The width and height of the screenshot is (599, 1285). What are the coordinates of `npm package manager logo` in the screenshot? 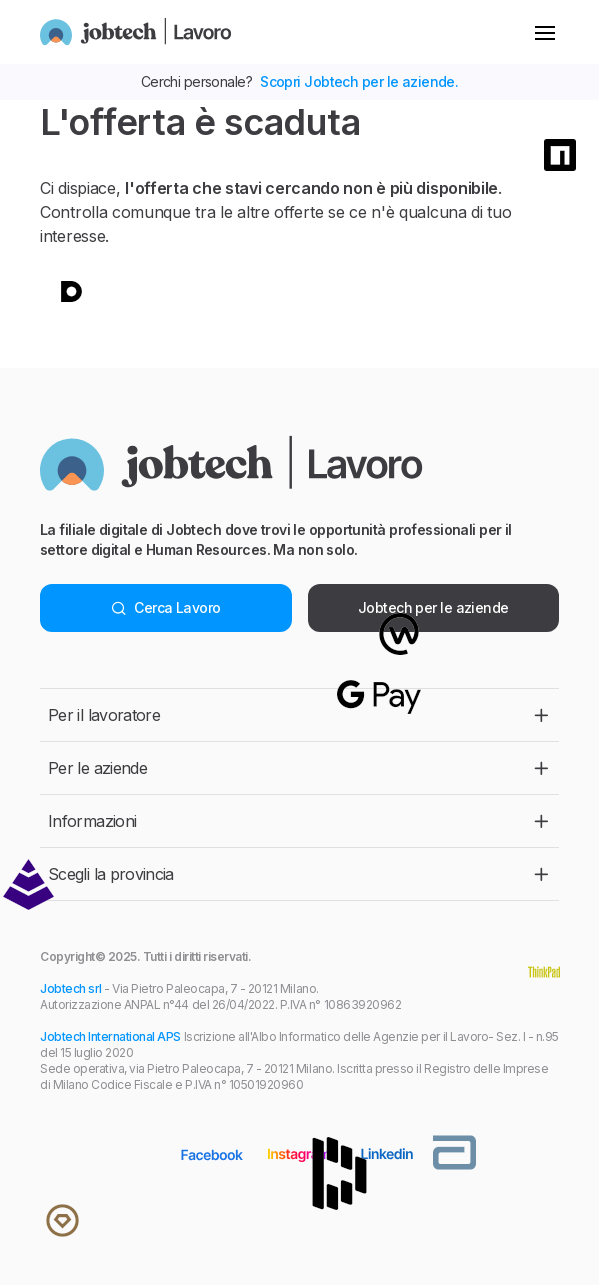 It's located at (560, 155).